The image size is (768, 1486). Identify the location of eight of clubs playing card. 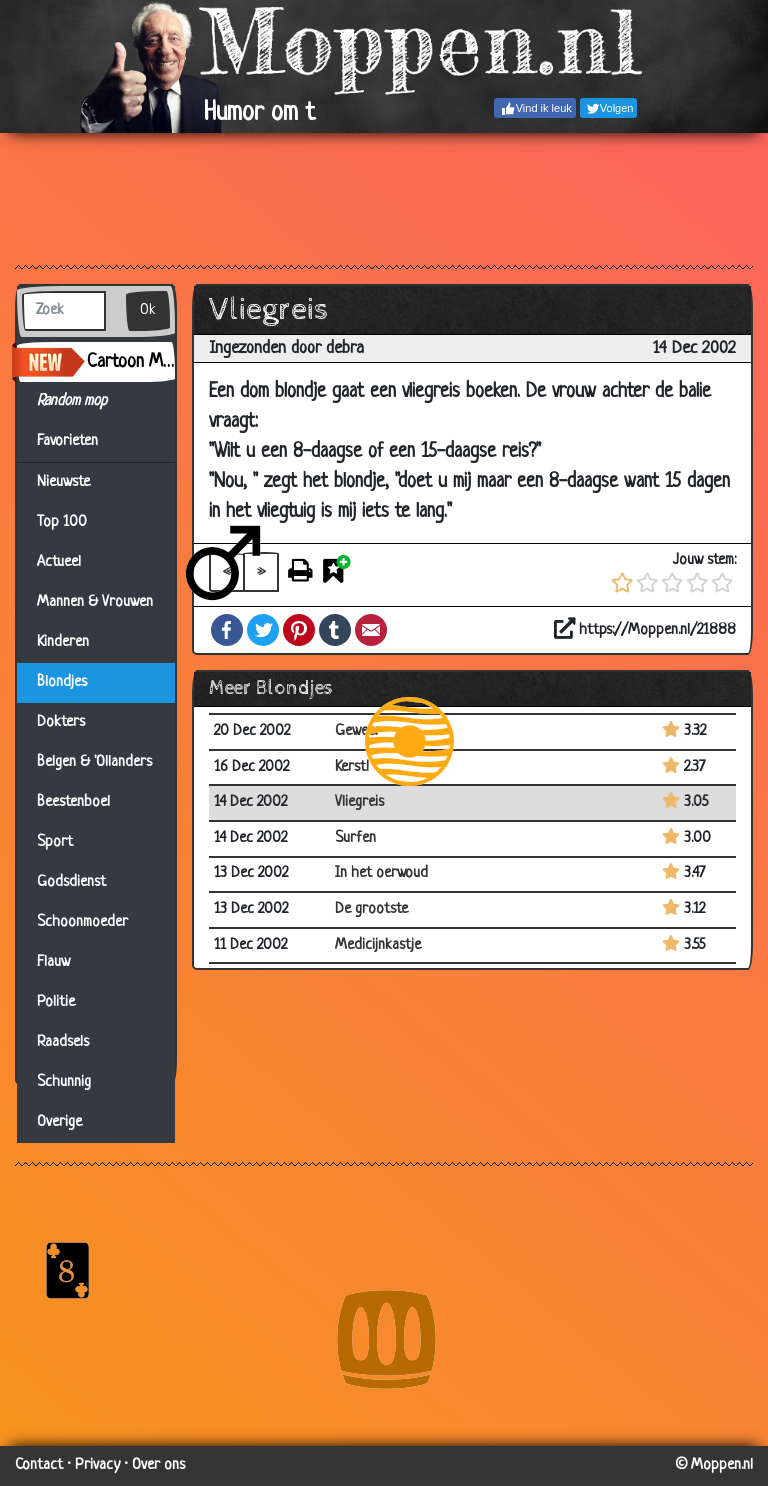
(67, 1270).